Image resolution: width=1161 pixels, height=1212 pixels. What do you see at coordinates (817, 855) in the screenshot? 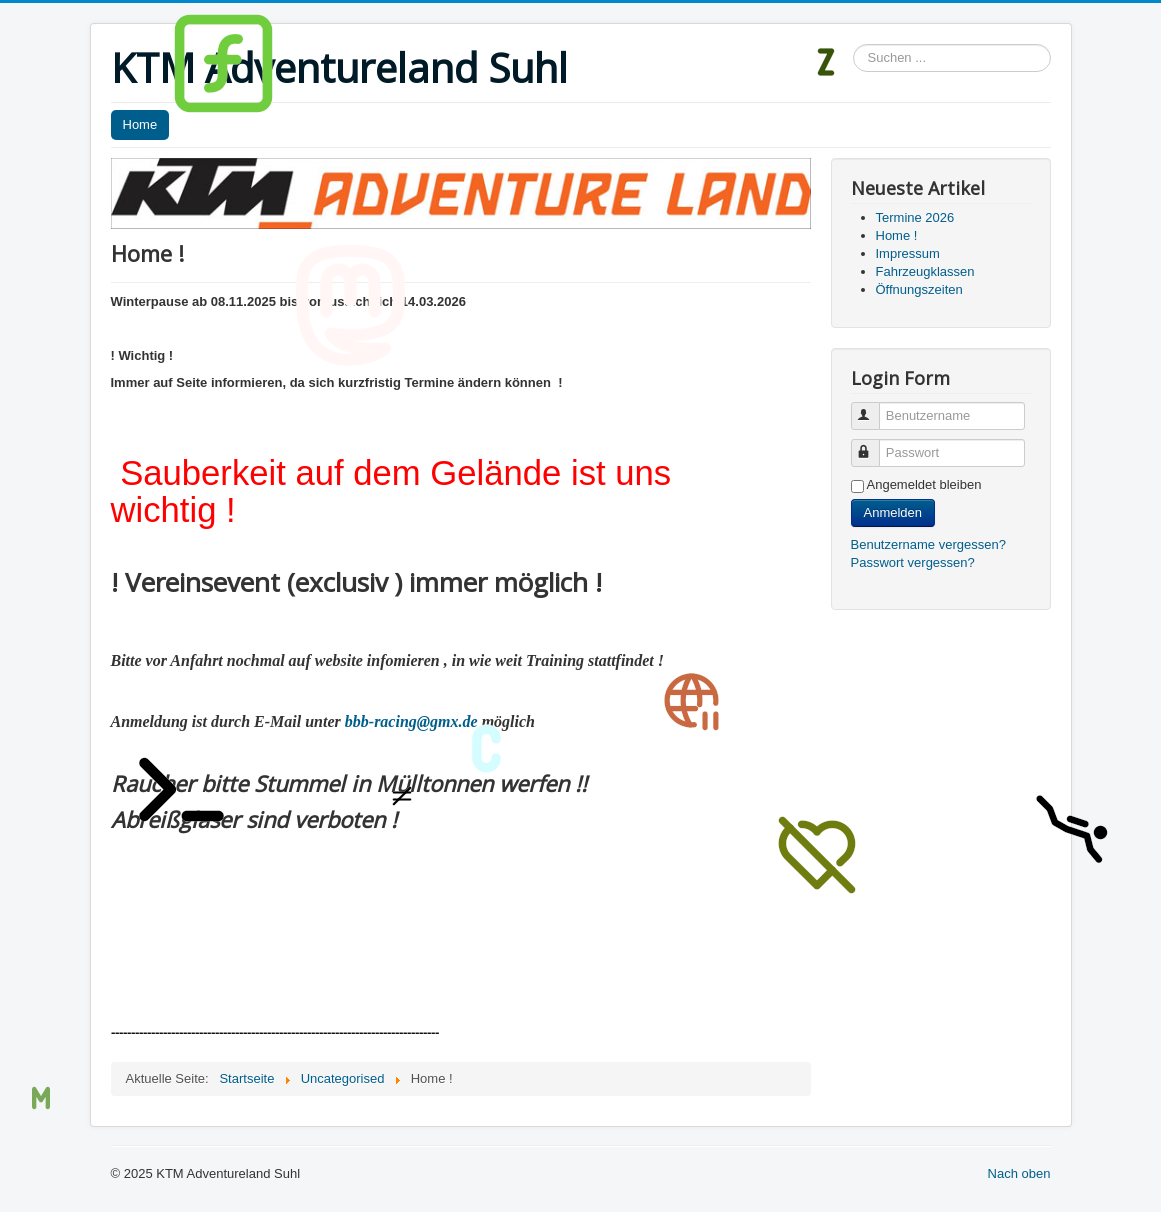
I see `remove from favorites` at bounding box center [817, 855].